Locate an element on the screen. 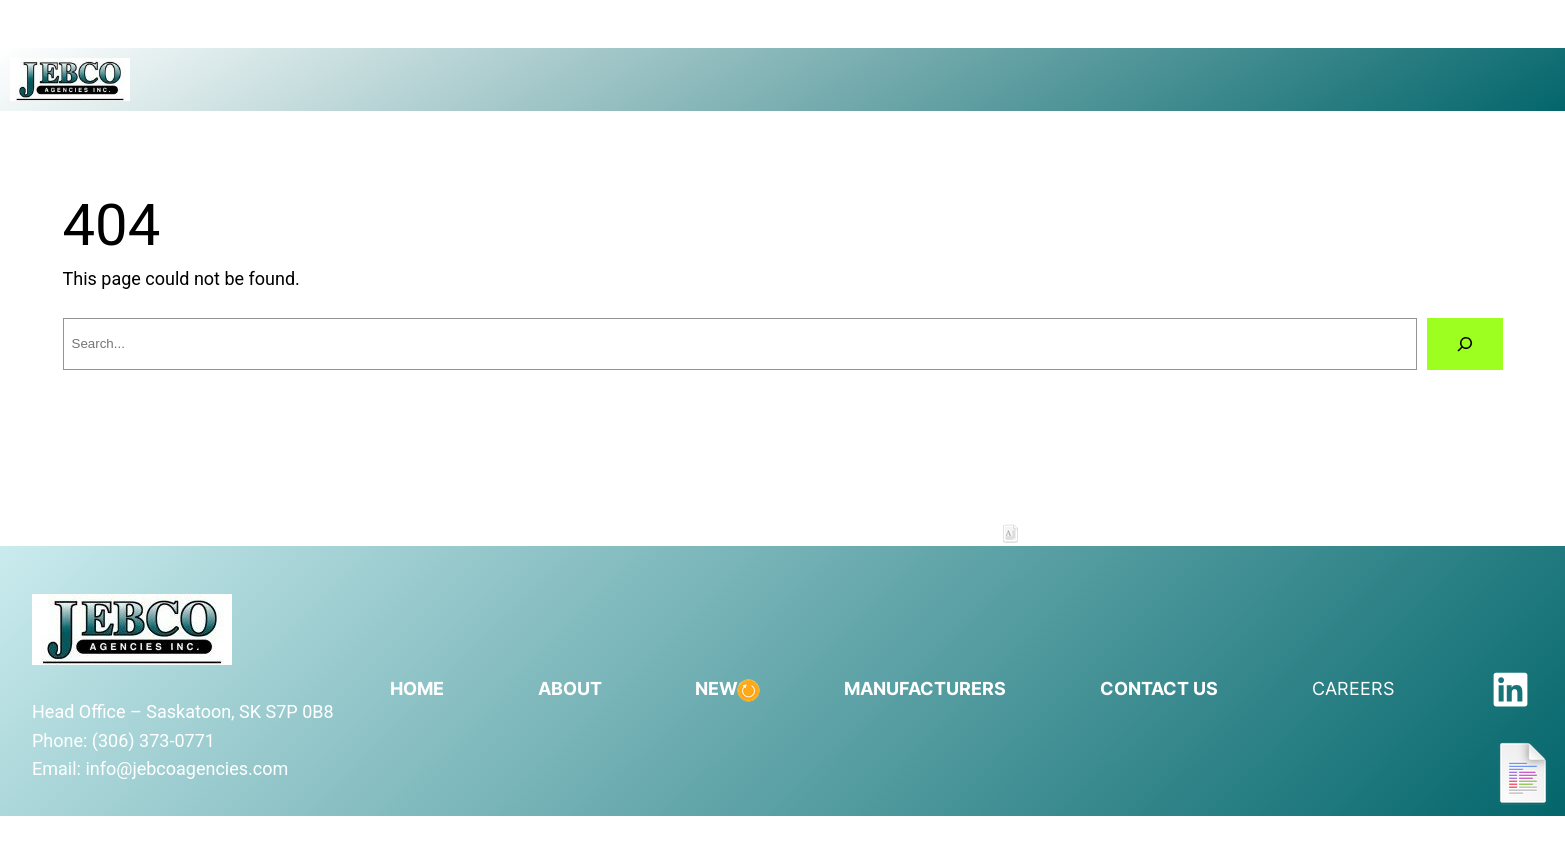 The height and width of the screenshot is (864, 1565). reboot or restart the system is located at coordinates (748, 690).